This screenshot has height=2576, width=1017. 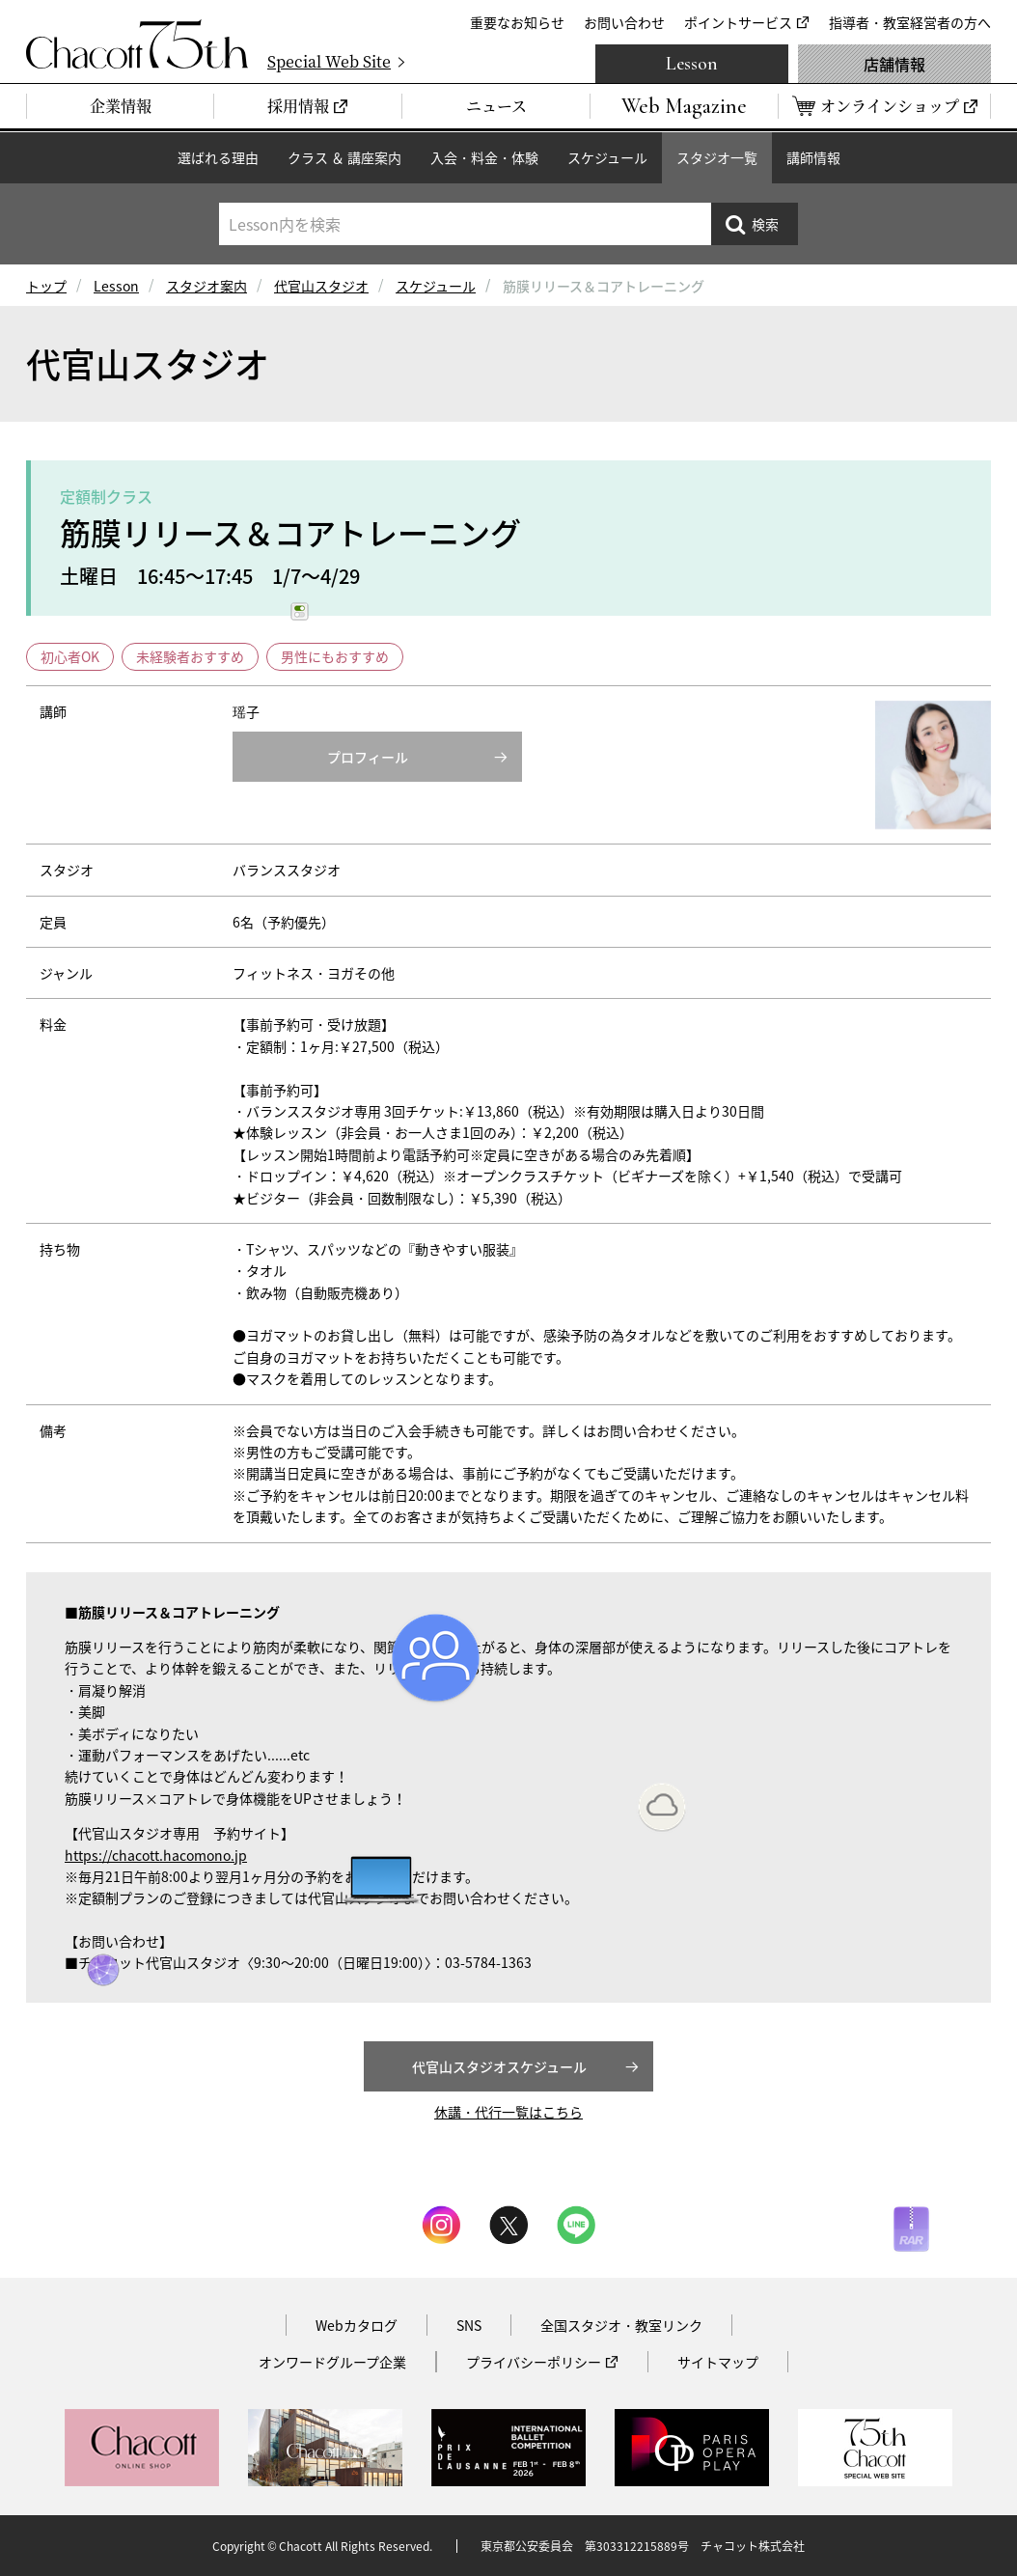 What do you see at coordinates (911, 2229) in the screenshot?
I see `a compressed RAR archive file` at bounding box center [911, 2229].